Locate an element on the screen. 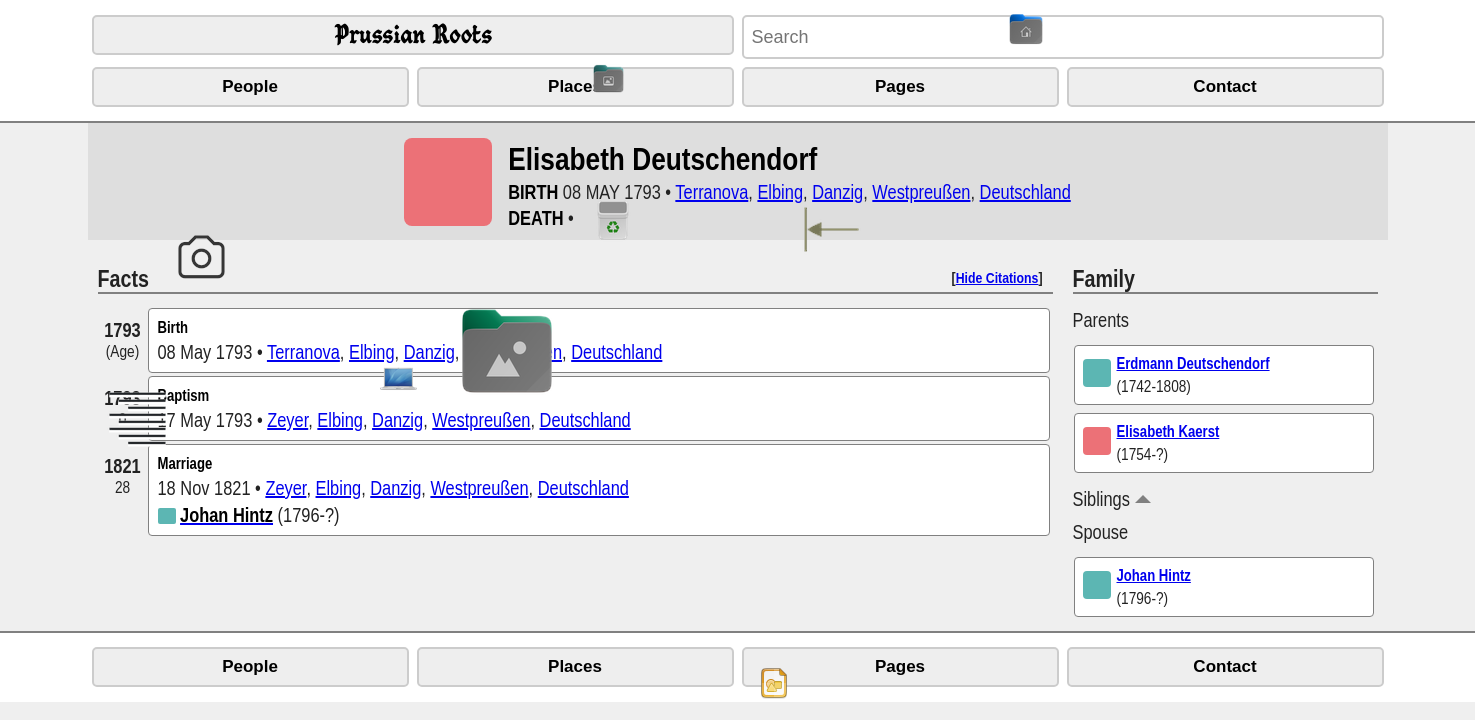 The width and height of the screenshot is (1475, 720). represents a powerbook g4 laptop device is located at coordinates (398, 377).